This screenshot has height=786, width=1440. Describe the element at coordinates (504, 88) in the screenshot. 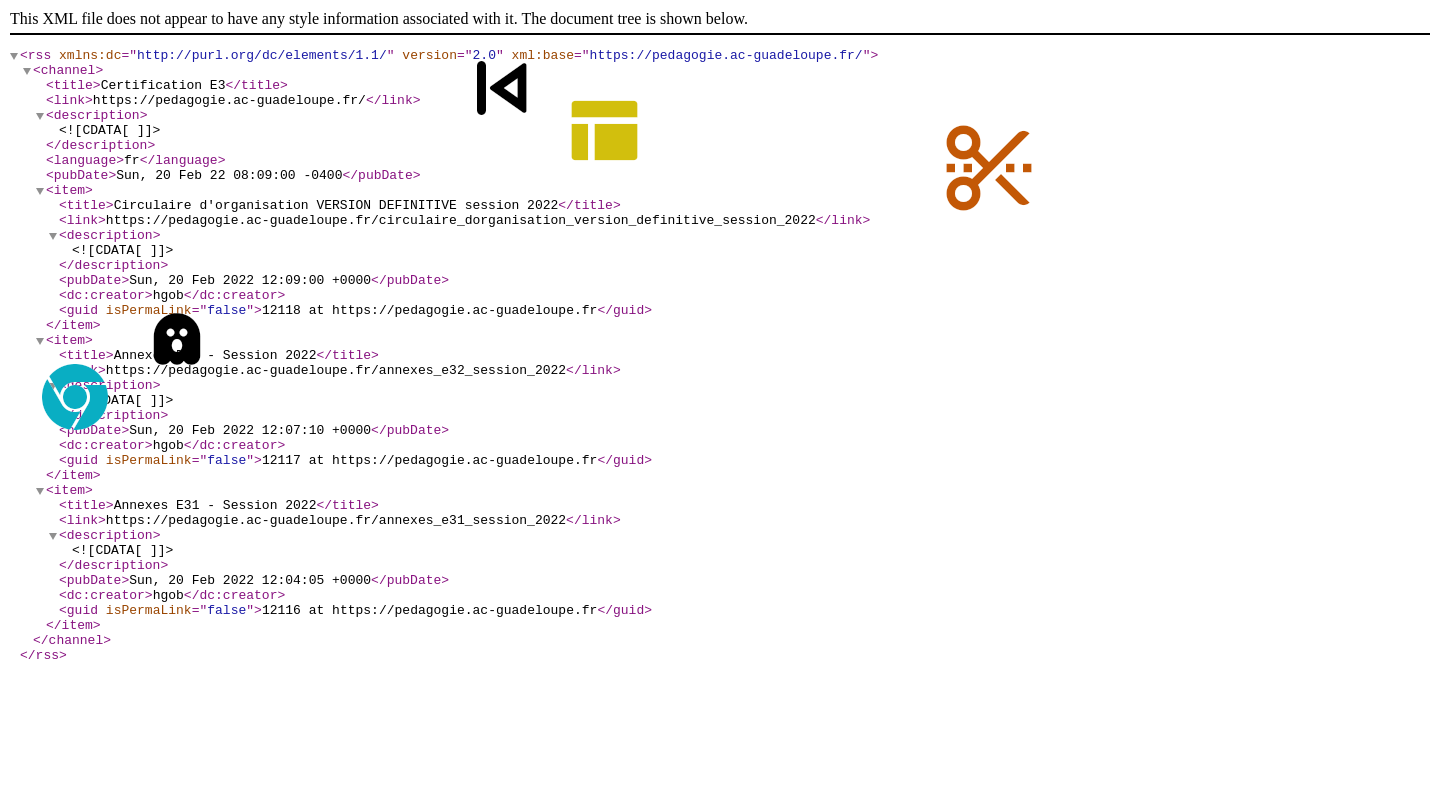

I see `skip to previous track` at that location.